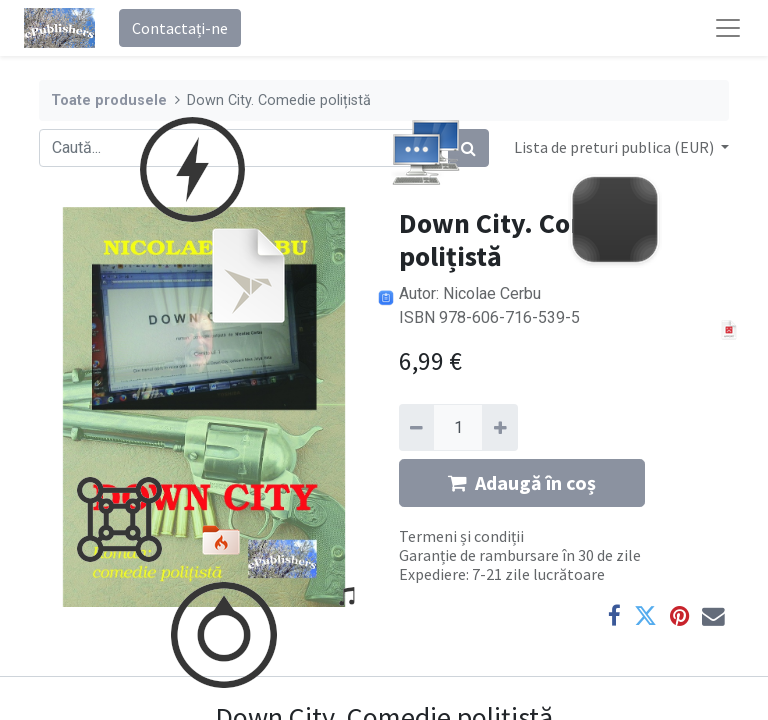 Image resolution: width=768 pixels, height=720 pixels. What do you see at coordinates (347, 597) in the screenshot?
I see `open the music app` at bounding box center [347, 597].